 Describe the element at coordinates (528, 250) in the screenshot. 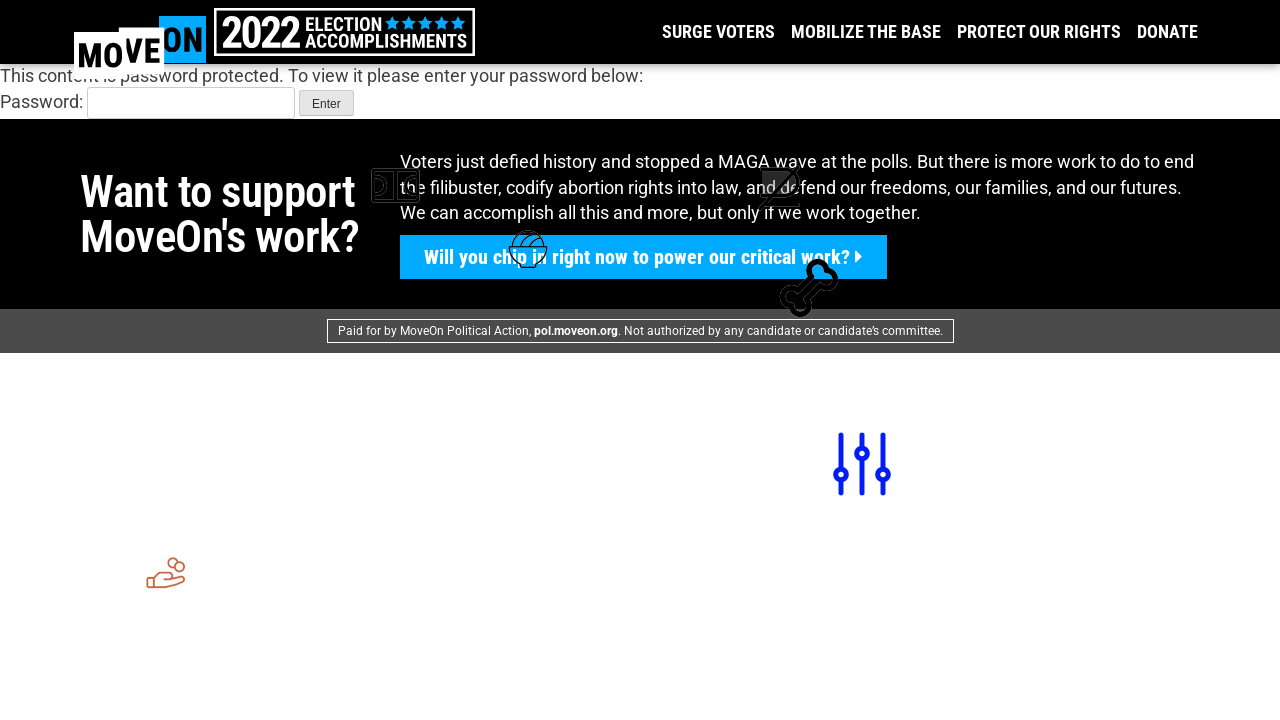

I see `view food or meal options` at that location.